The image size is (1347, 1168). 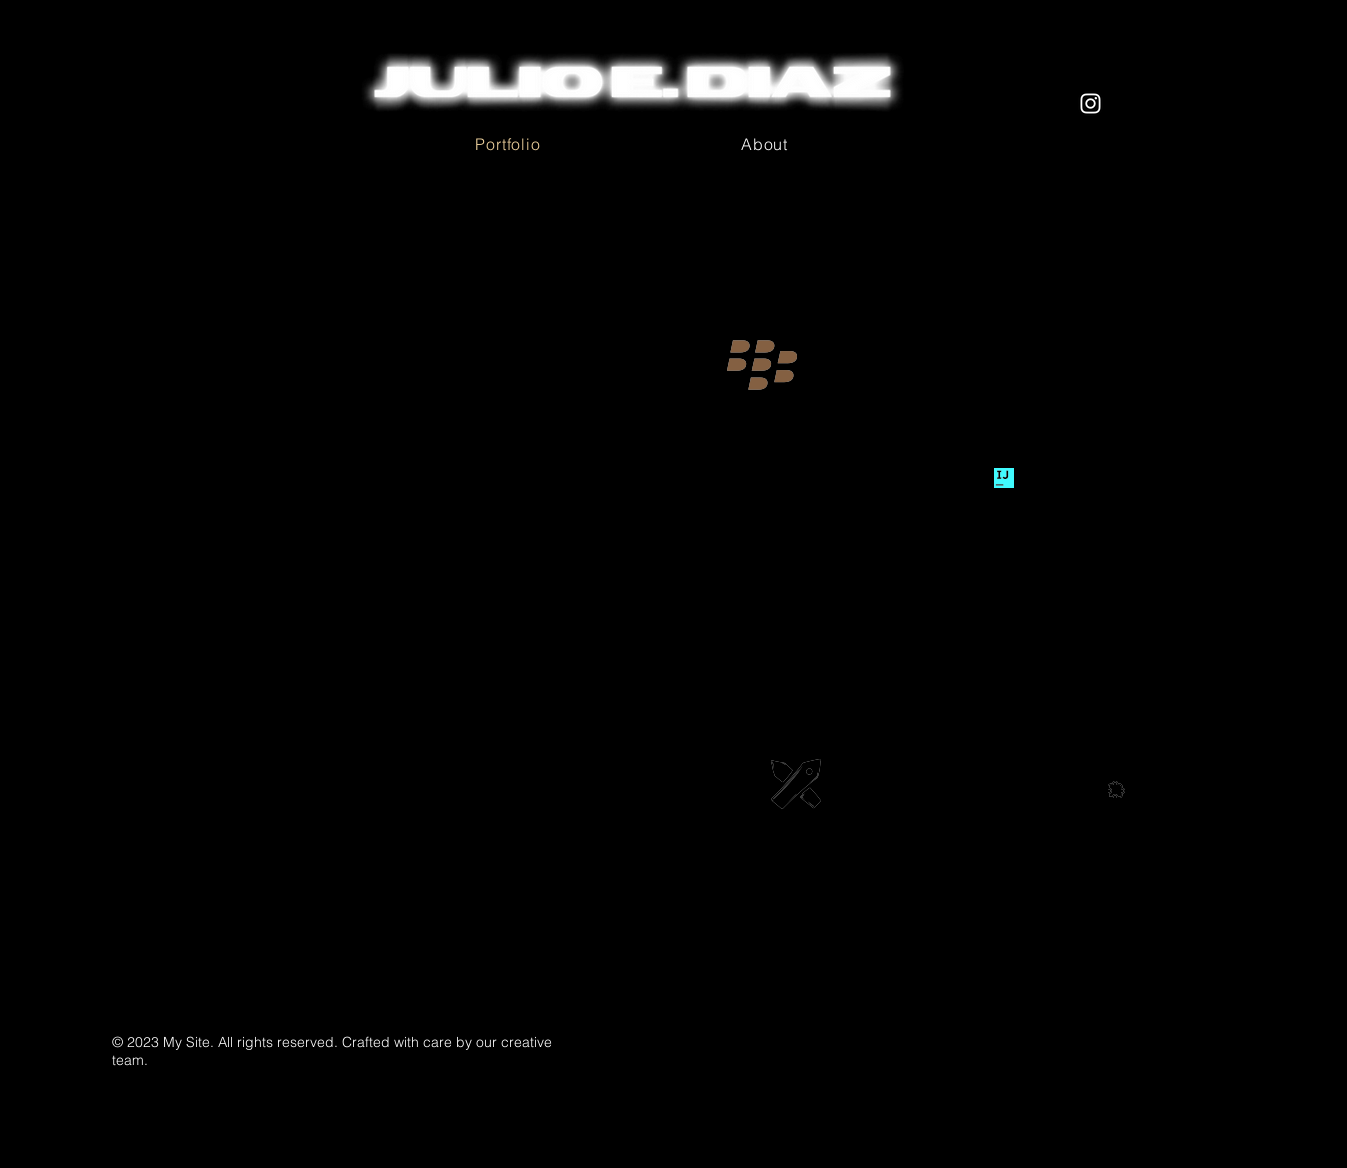 I want to click on open excalidraw whiteboard app, so click(x=796, y=784).